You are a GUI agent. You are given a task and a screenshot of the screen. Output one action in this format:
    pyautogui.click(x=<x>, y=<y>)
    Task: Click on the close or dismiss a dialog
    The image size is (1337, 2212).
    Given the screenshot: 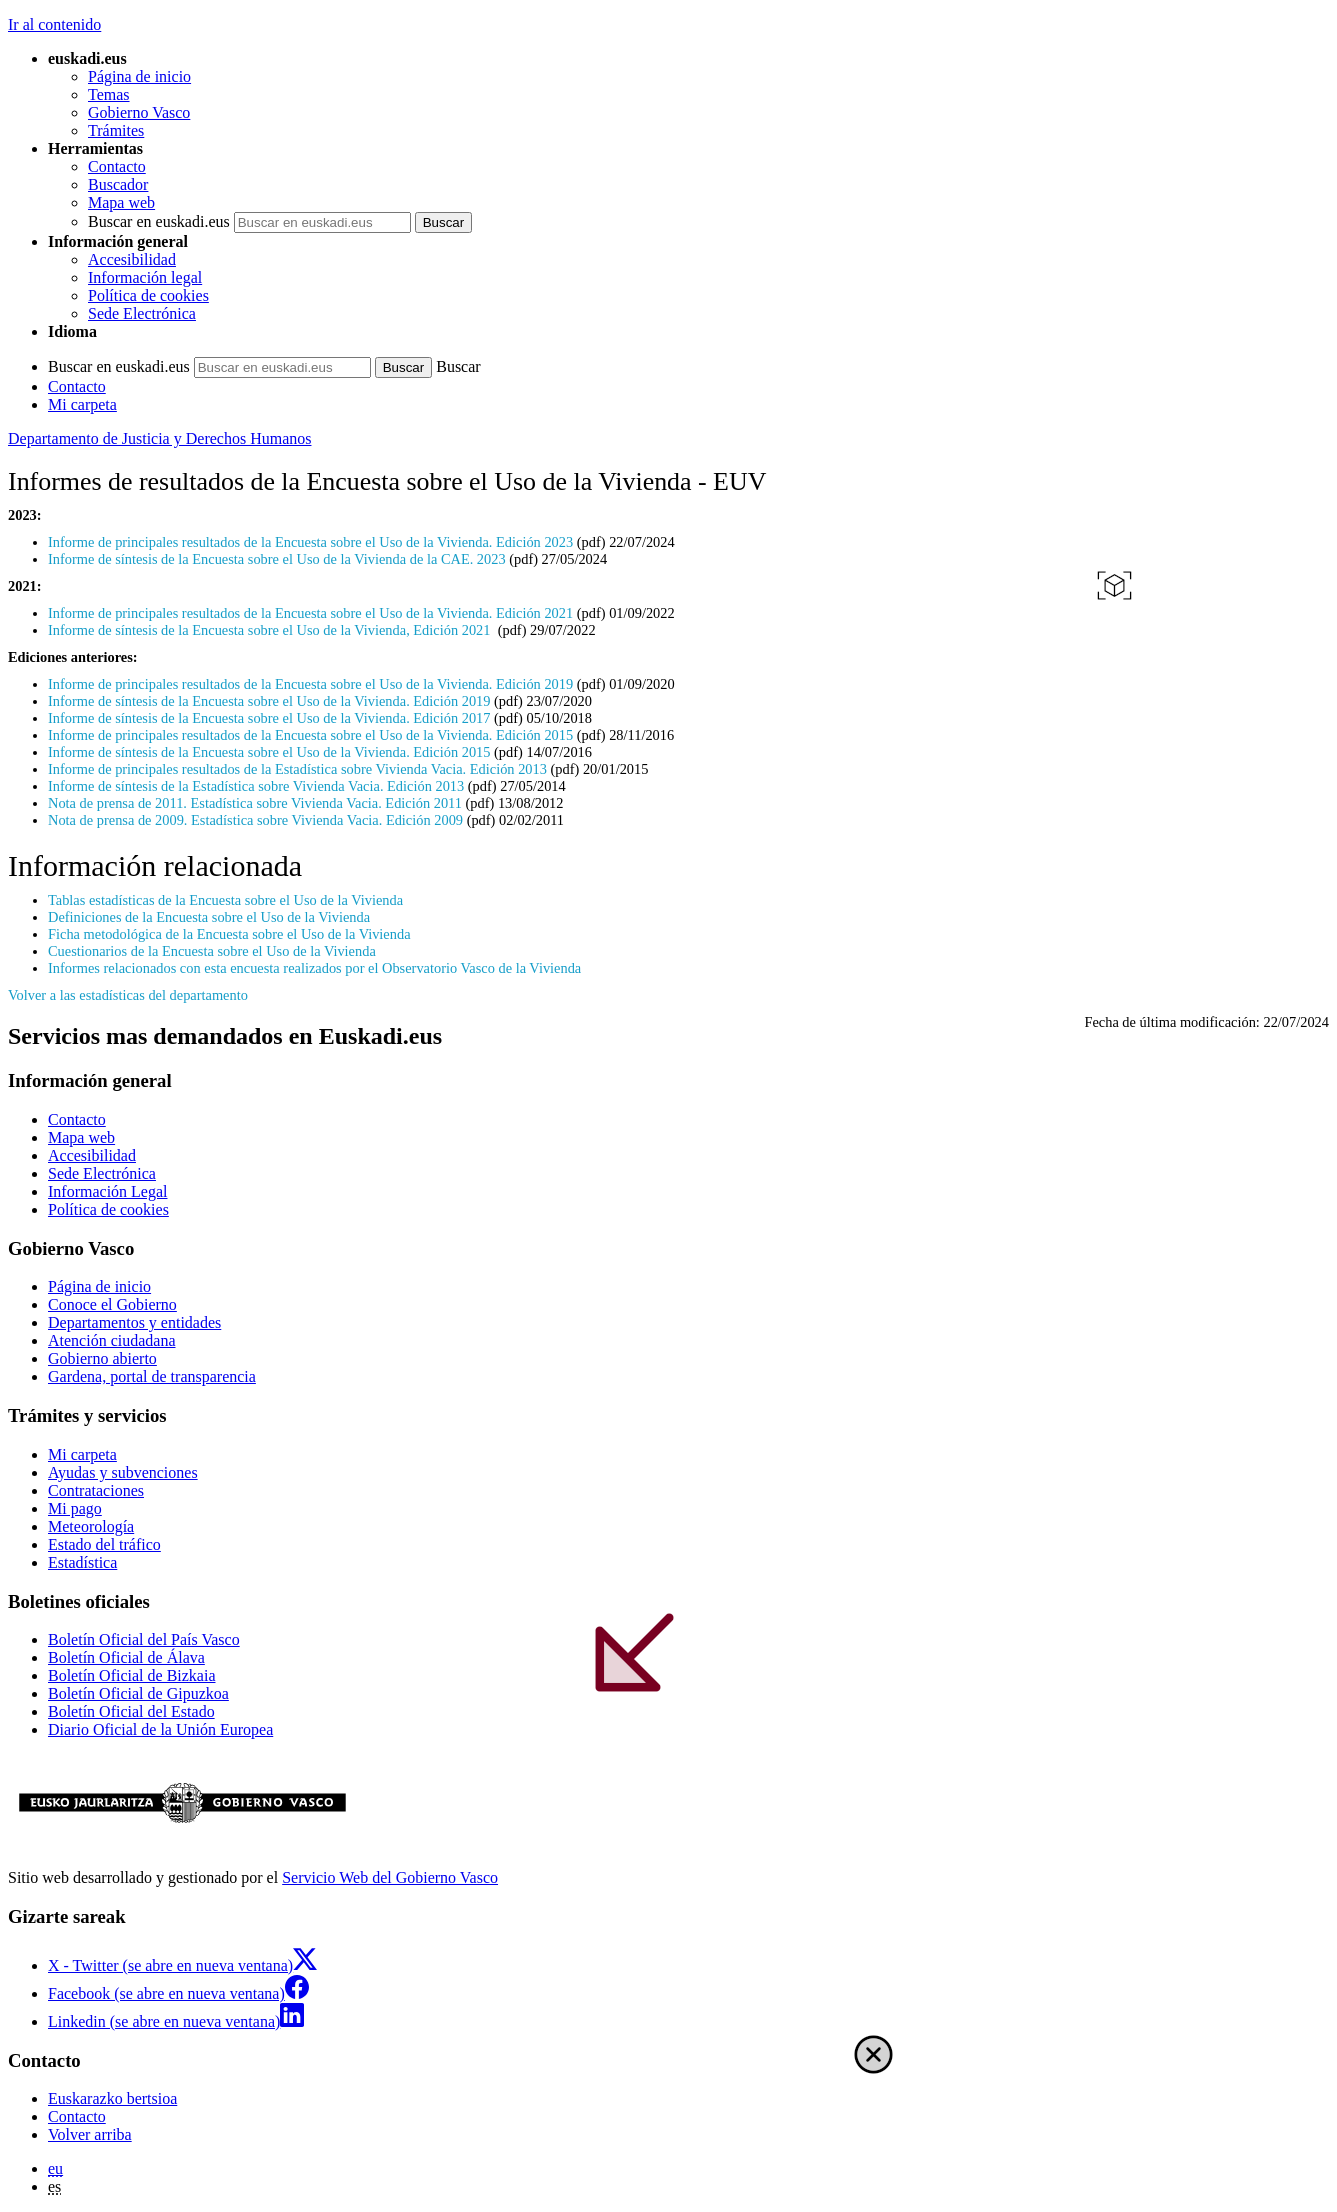 What is the action you would take?
    pyautogui.click(x=873, y=2054)
    